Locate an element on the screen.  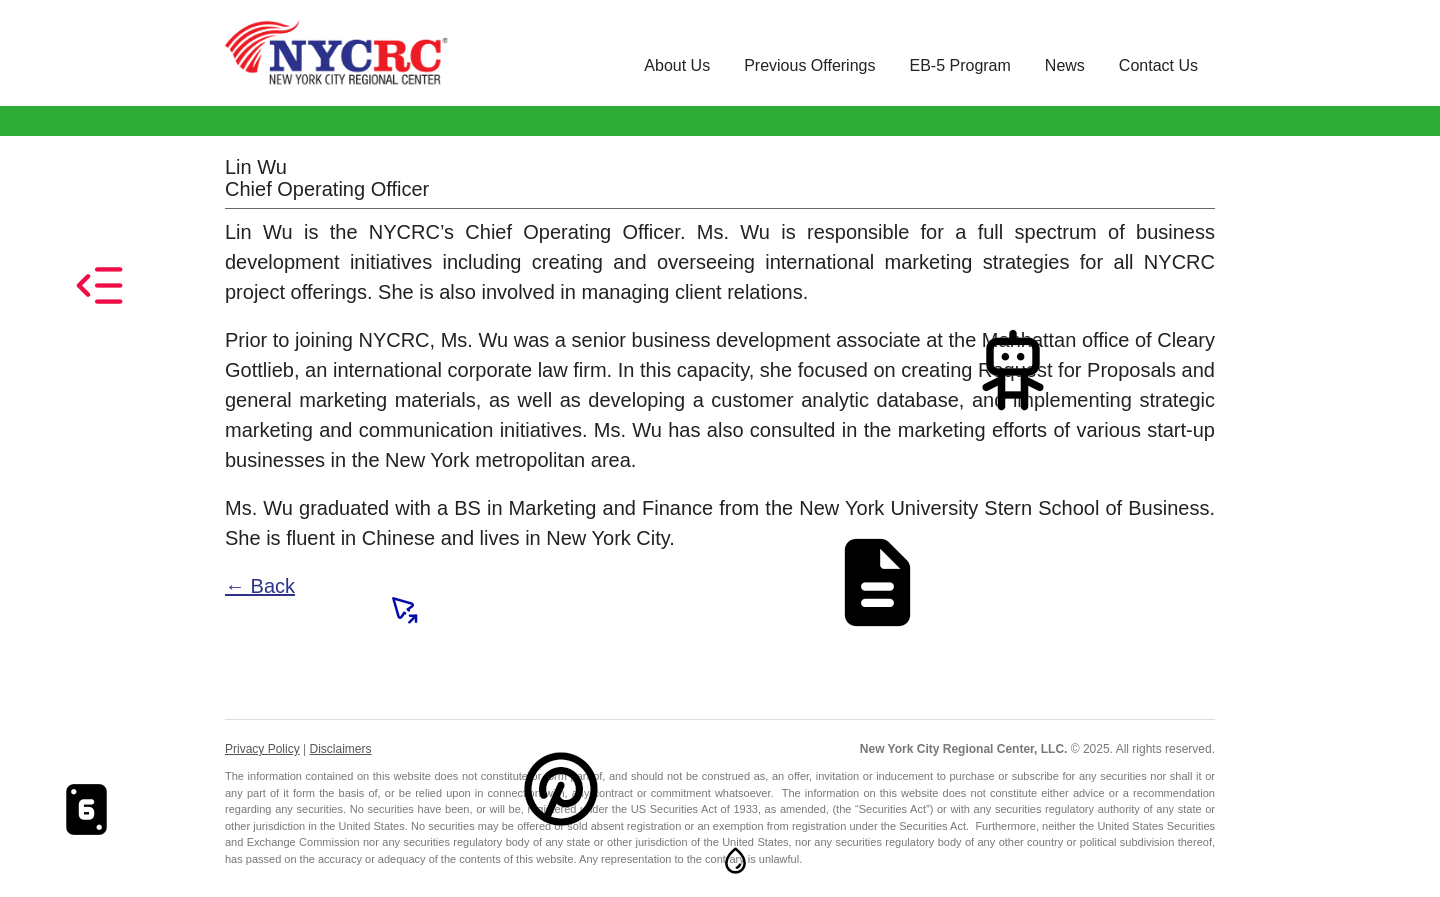
a six of any suit in a card game is located at coordinates (86, 809).